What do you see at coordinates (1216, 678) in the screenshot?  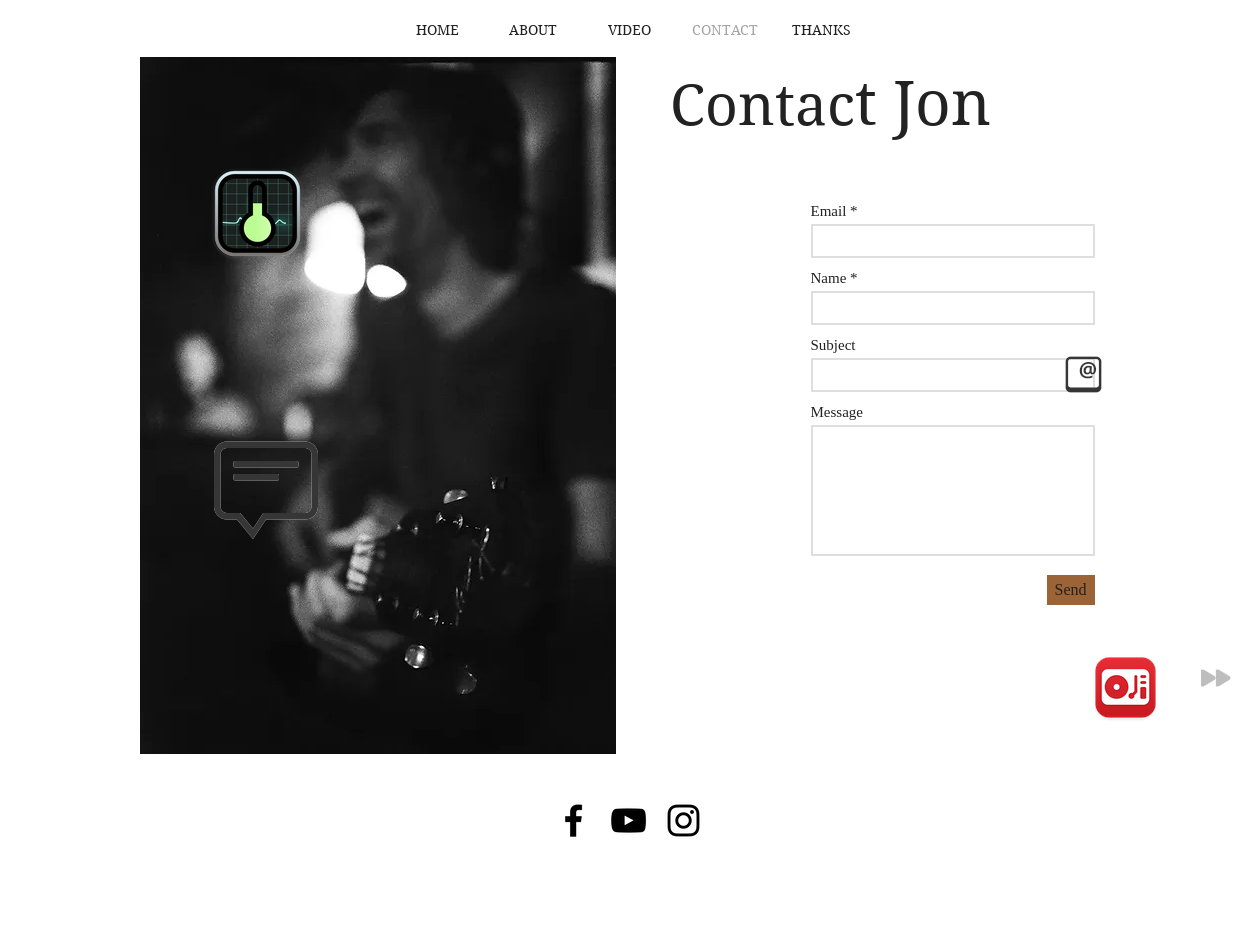 I see `skip forward in media playback` at bounding box center [1216, 678].